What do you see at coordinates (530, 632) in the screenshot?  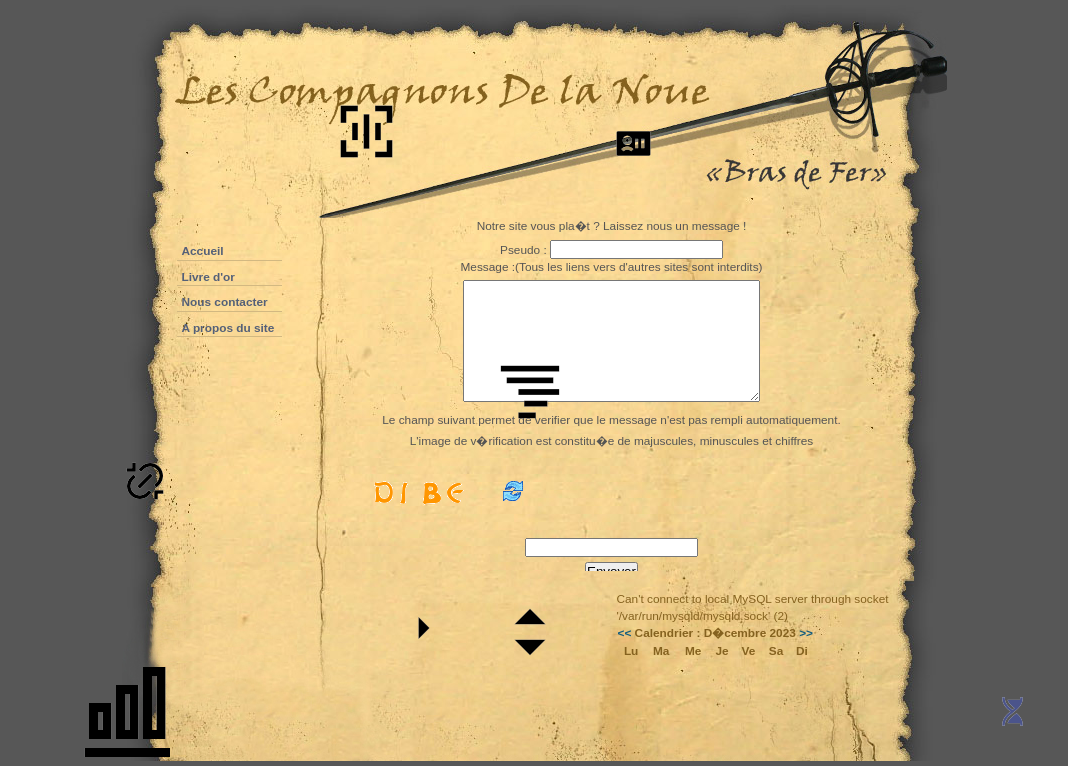 I see `expand or collapse content vertically` at bounding box center [530, 632].